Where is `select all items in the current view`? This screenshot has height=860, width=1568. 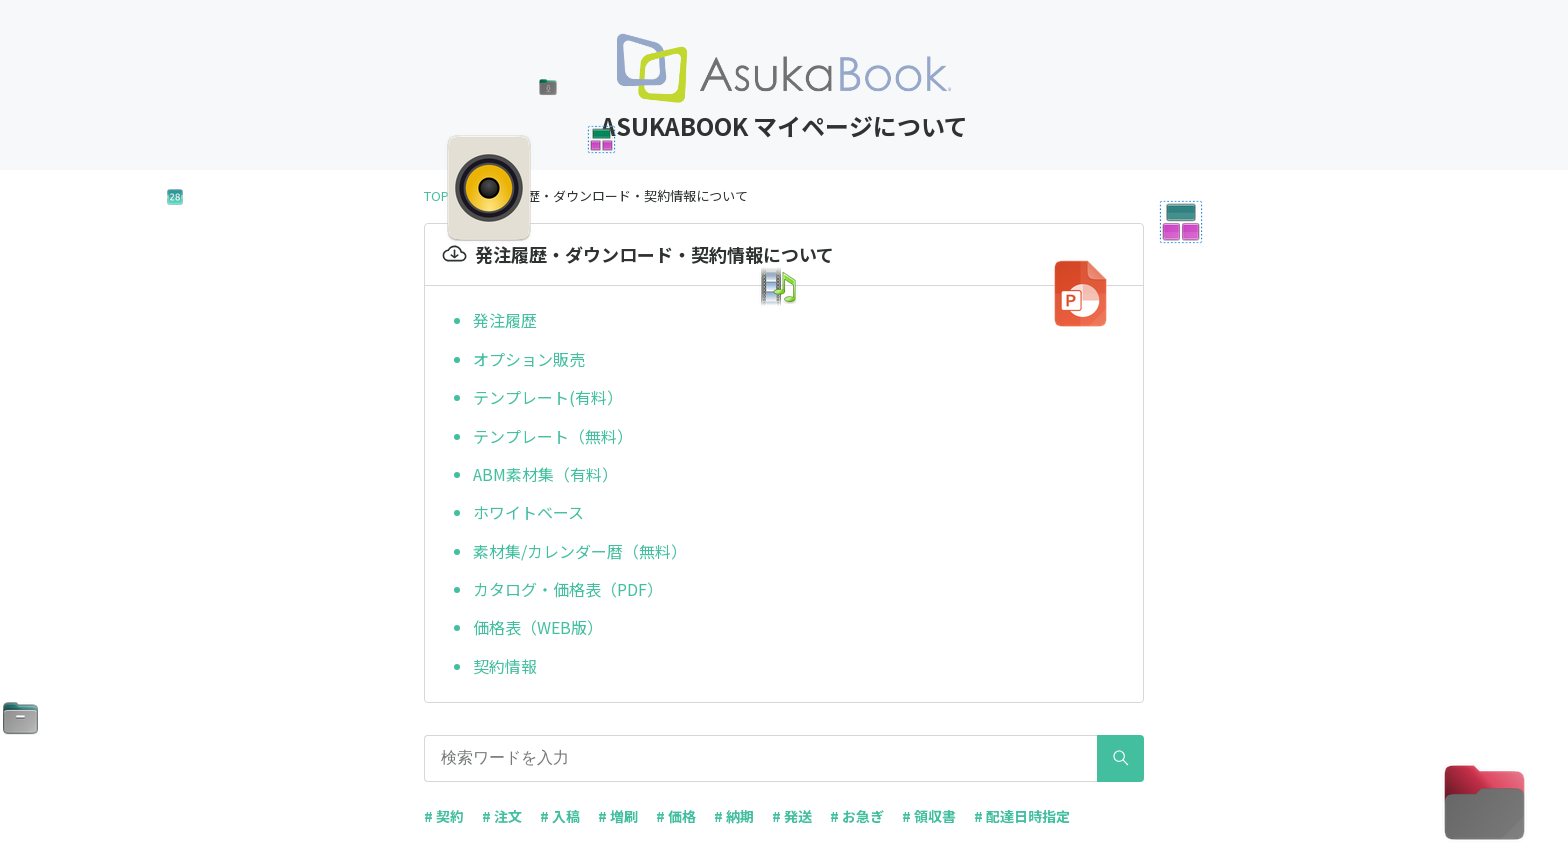
select all items in the current view is located at coordinates (601, 139).